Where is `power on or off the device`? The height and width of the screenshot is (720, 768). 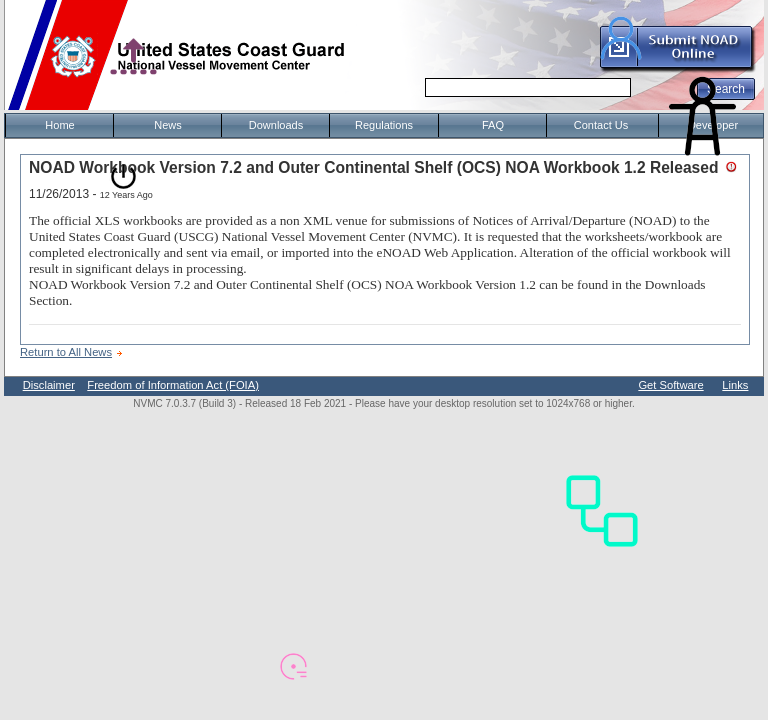 power on or off the device is located at coordinates (123, 176).